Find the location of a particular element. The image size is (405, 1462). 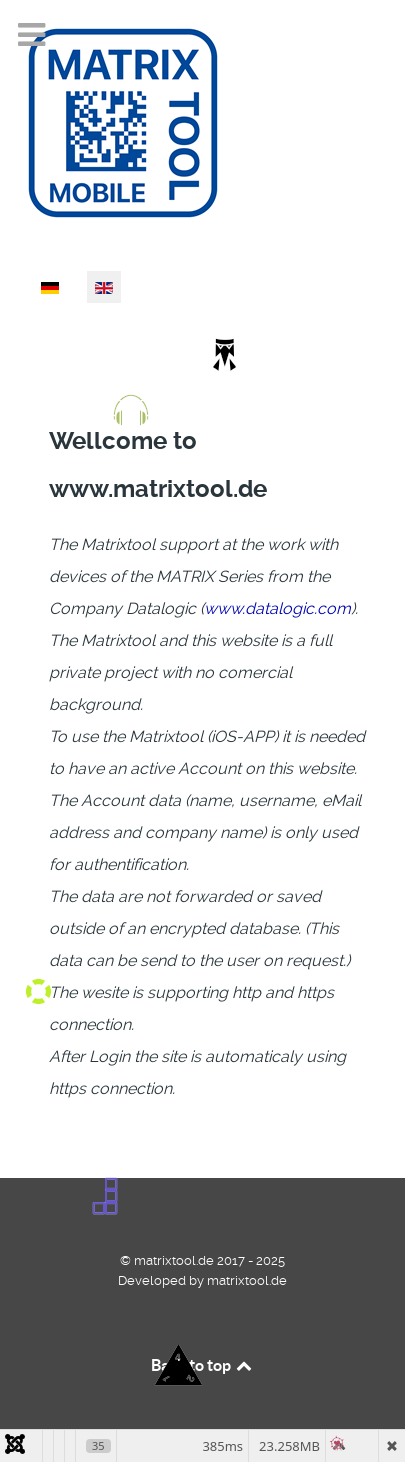

represents a tetris J-block piece is located at coordinates (105, 1196).